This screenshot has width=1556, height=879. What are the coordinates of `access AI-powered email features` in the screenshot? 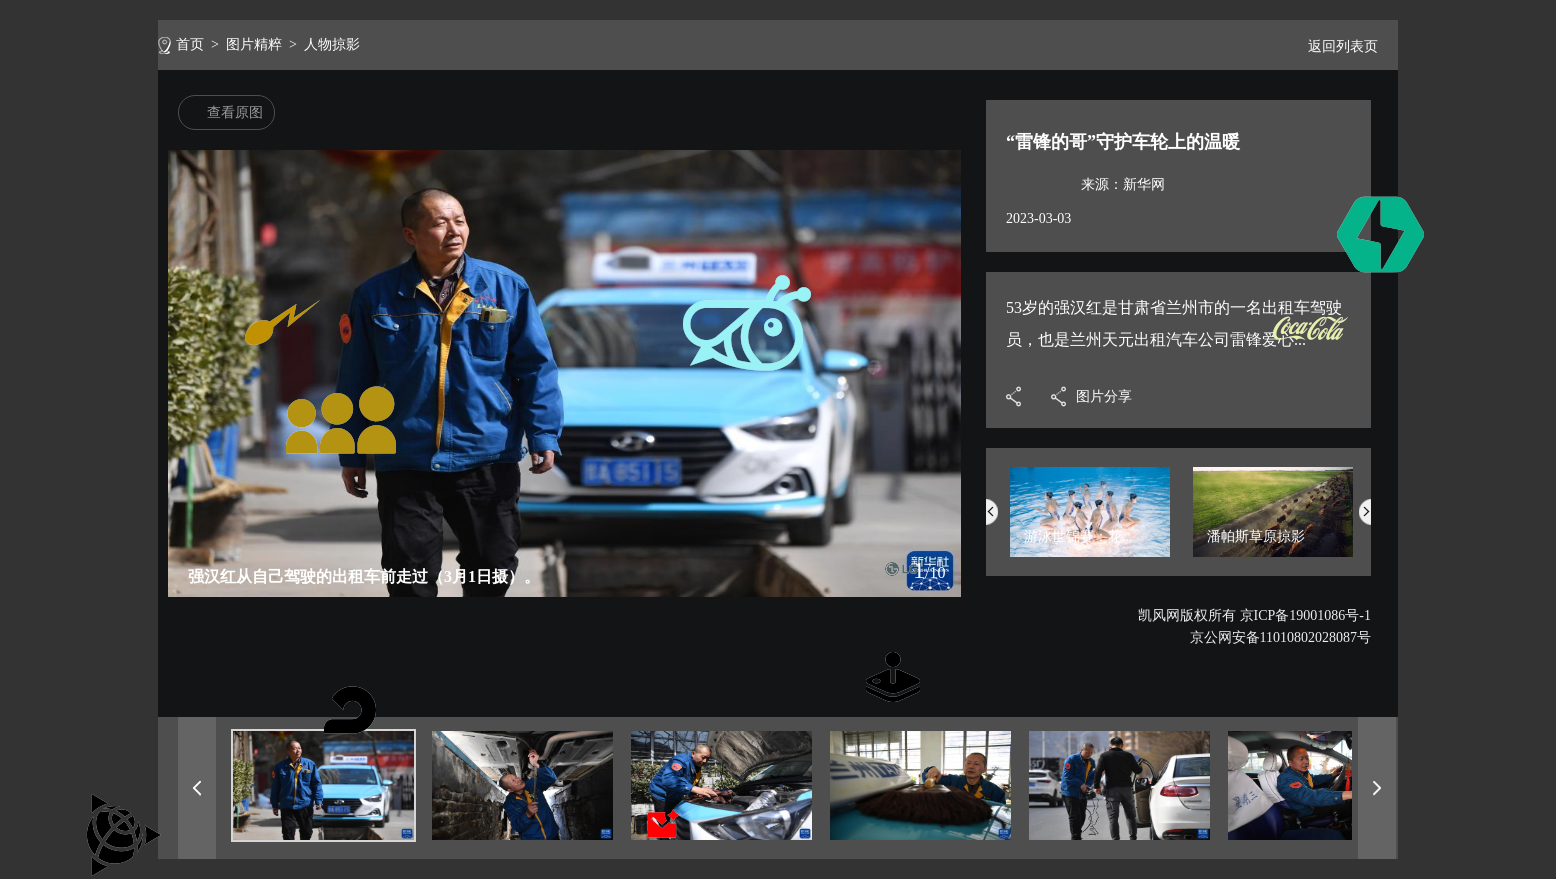 It's located at (662, 825).